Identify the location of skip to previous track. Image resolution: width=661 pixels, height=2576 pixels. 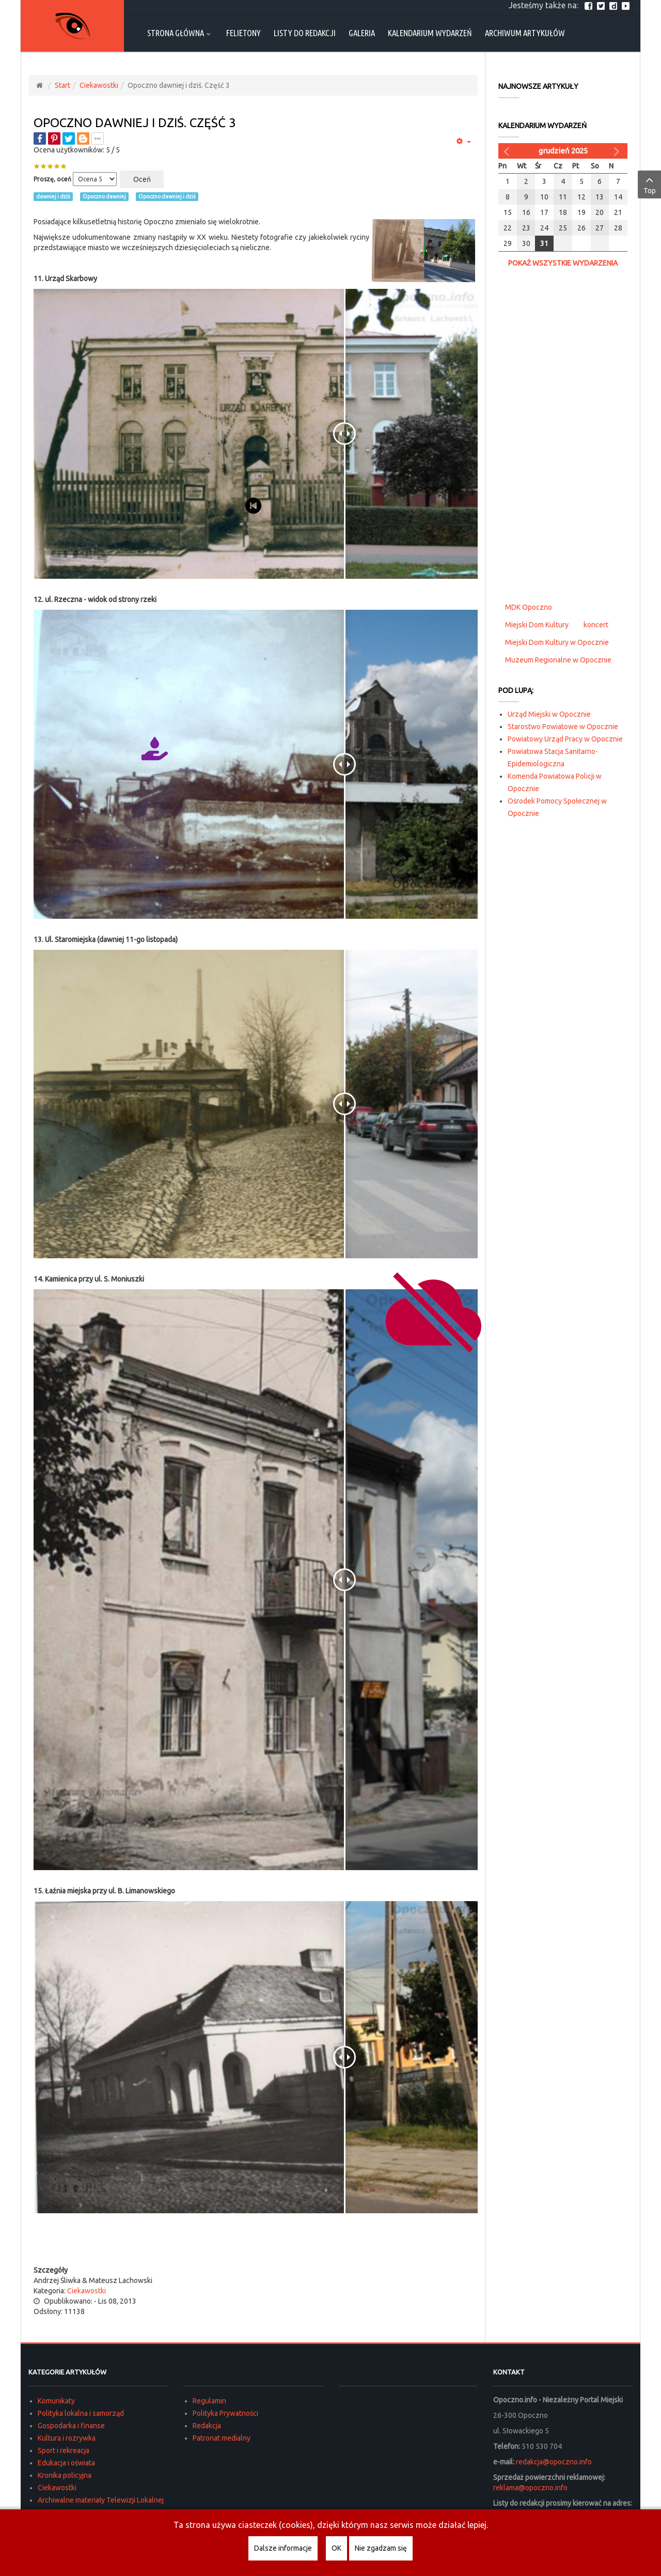
(253, 505).